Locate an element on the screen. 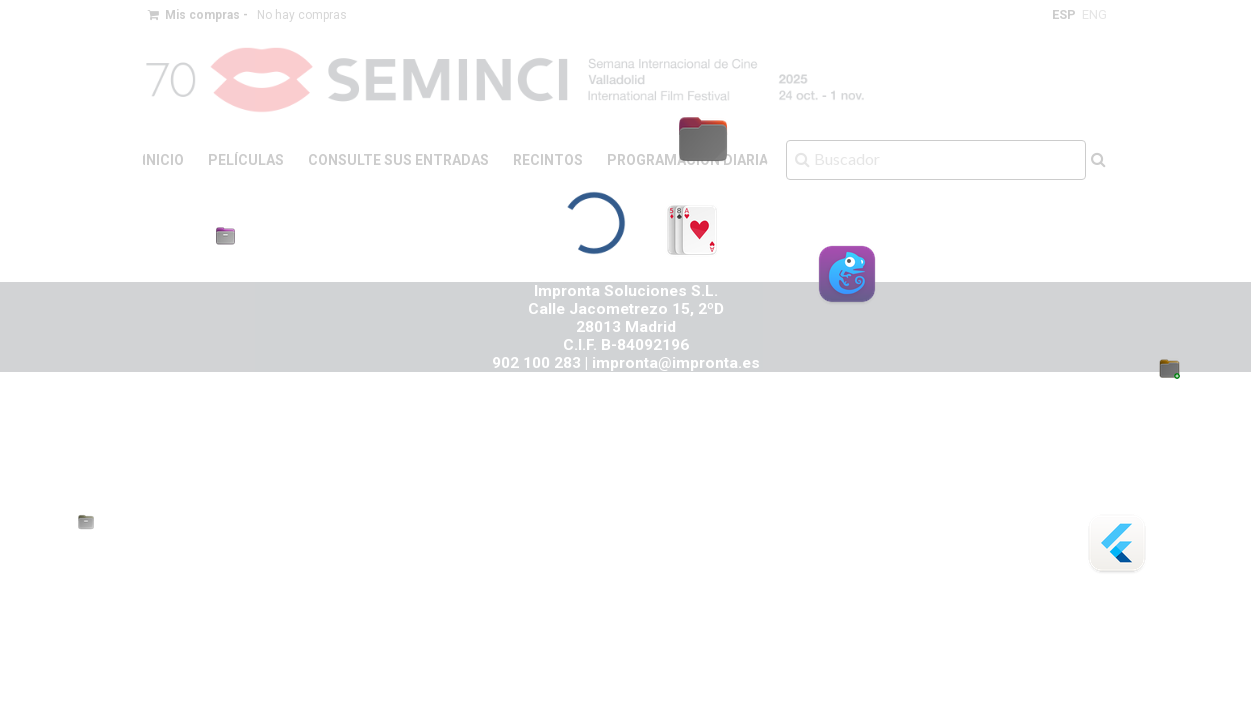 This screenshot has width=1251, height=720. open gns3 network simulation software is located at coordinates (847, 274).